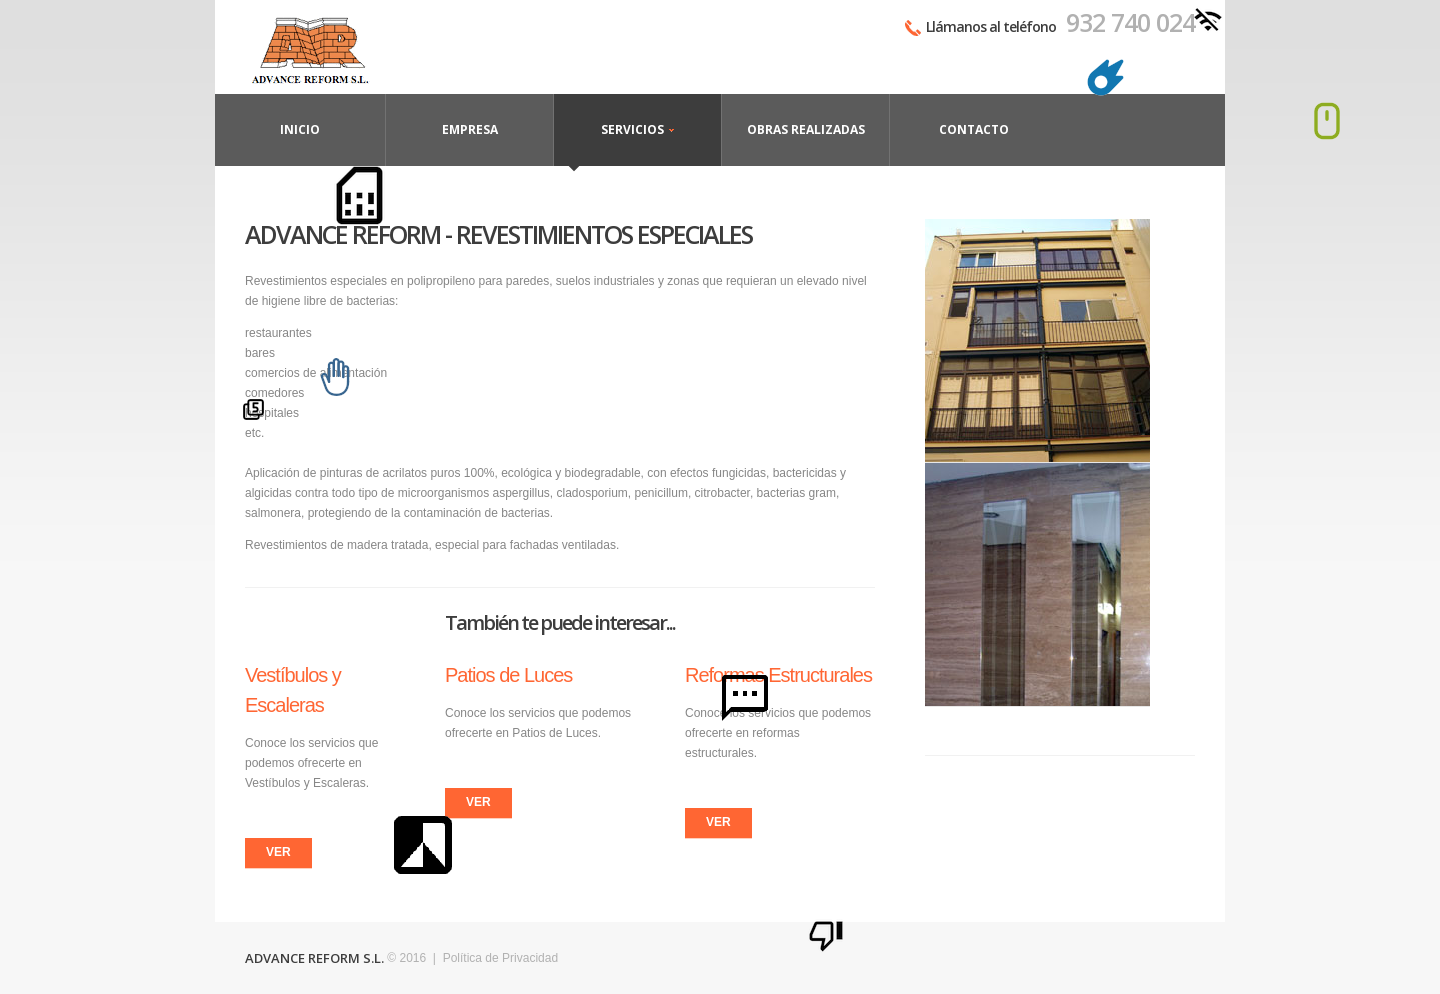 The height and width of the screenshot is (994, 1440). What do you see at coordinates (359, 195) in the screenshot?
I see `manage sim card settings` at bounding box center [359, 195].